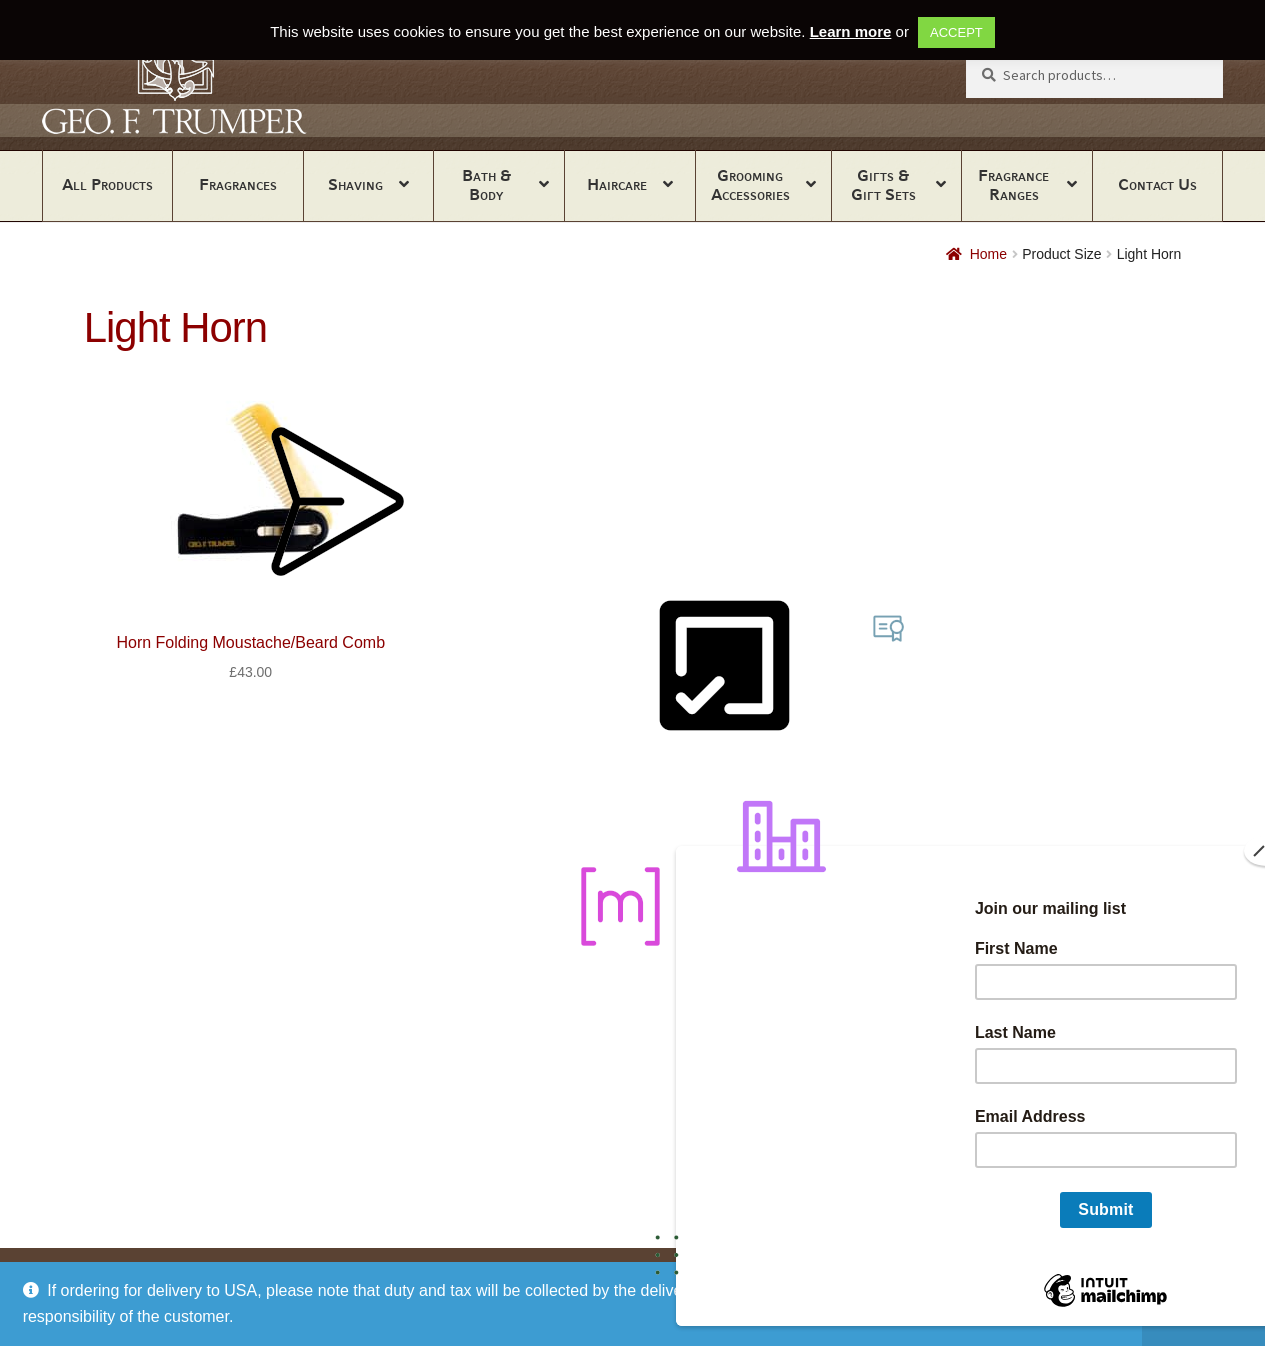  I want to click on mark task as complete, so click(724, 665).